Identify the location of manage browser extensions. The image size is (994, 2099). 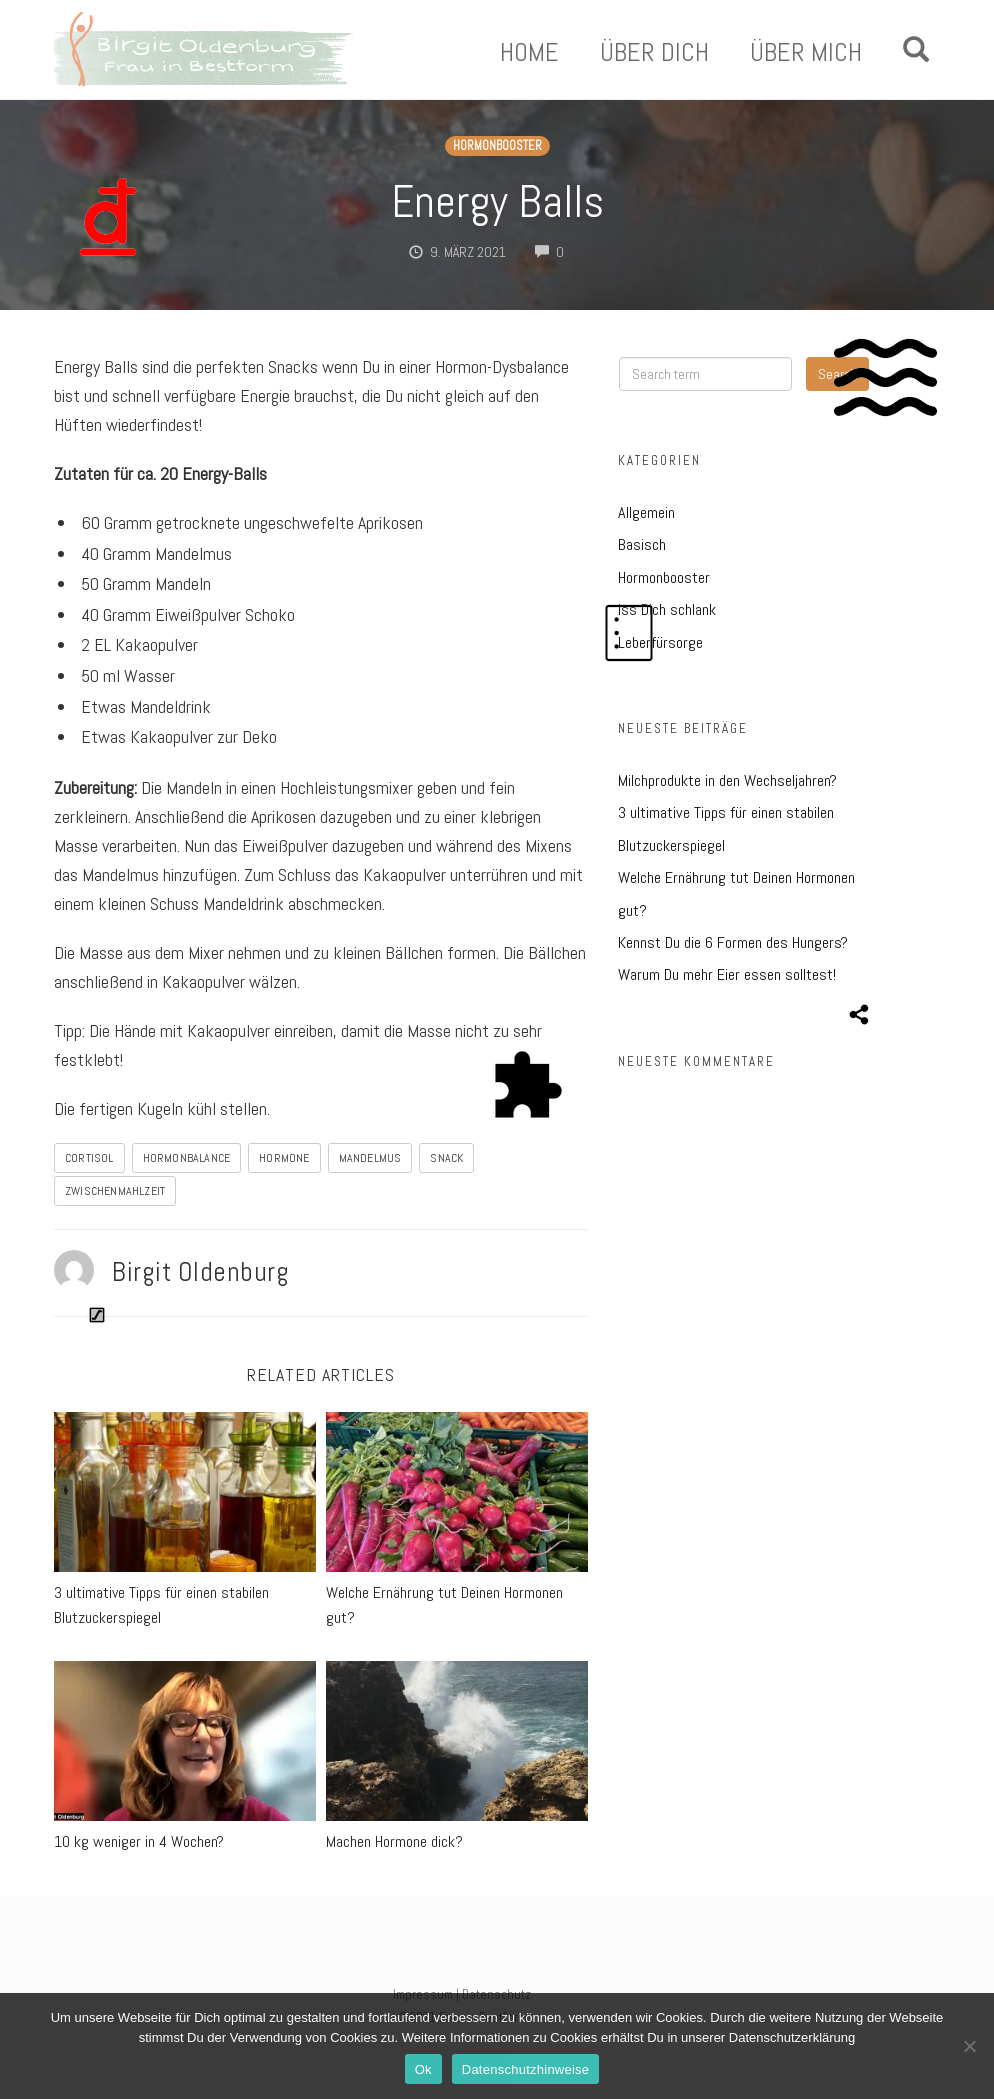
(527, 1086).